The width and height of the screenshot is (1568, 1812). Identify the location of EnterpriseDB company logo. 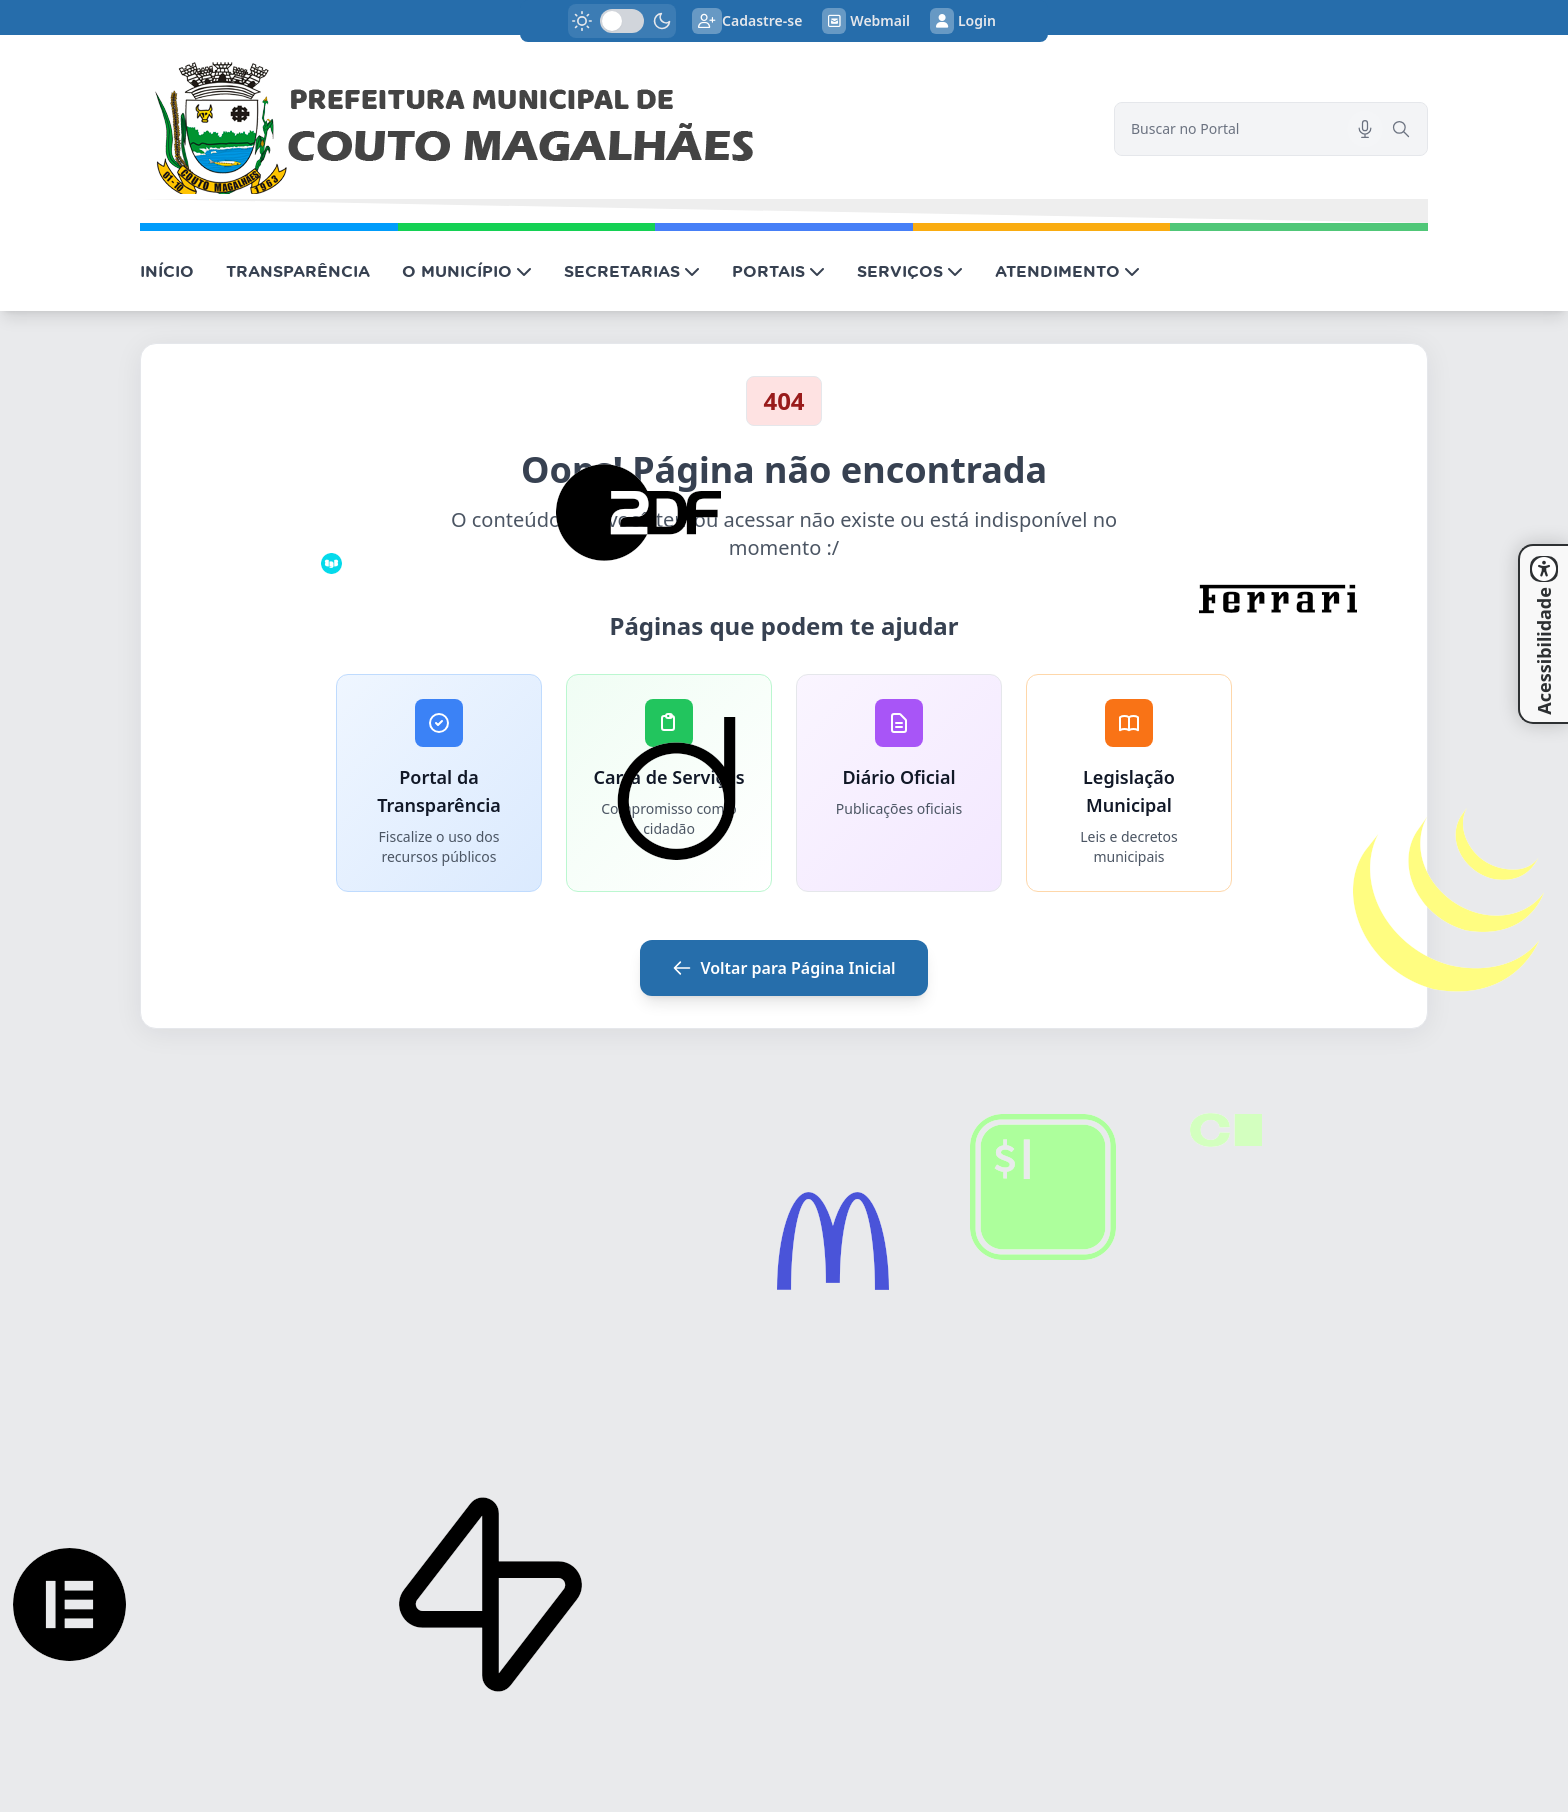
(331, 563).